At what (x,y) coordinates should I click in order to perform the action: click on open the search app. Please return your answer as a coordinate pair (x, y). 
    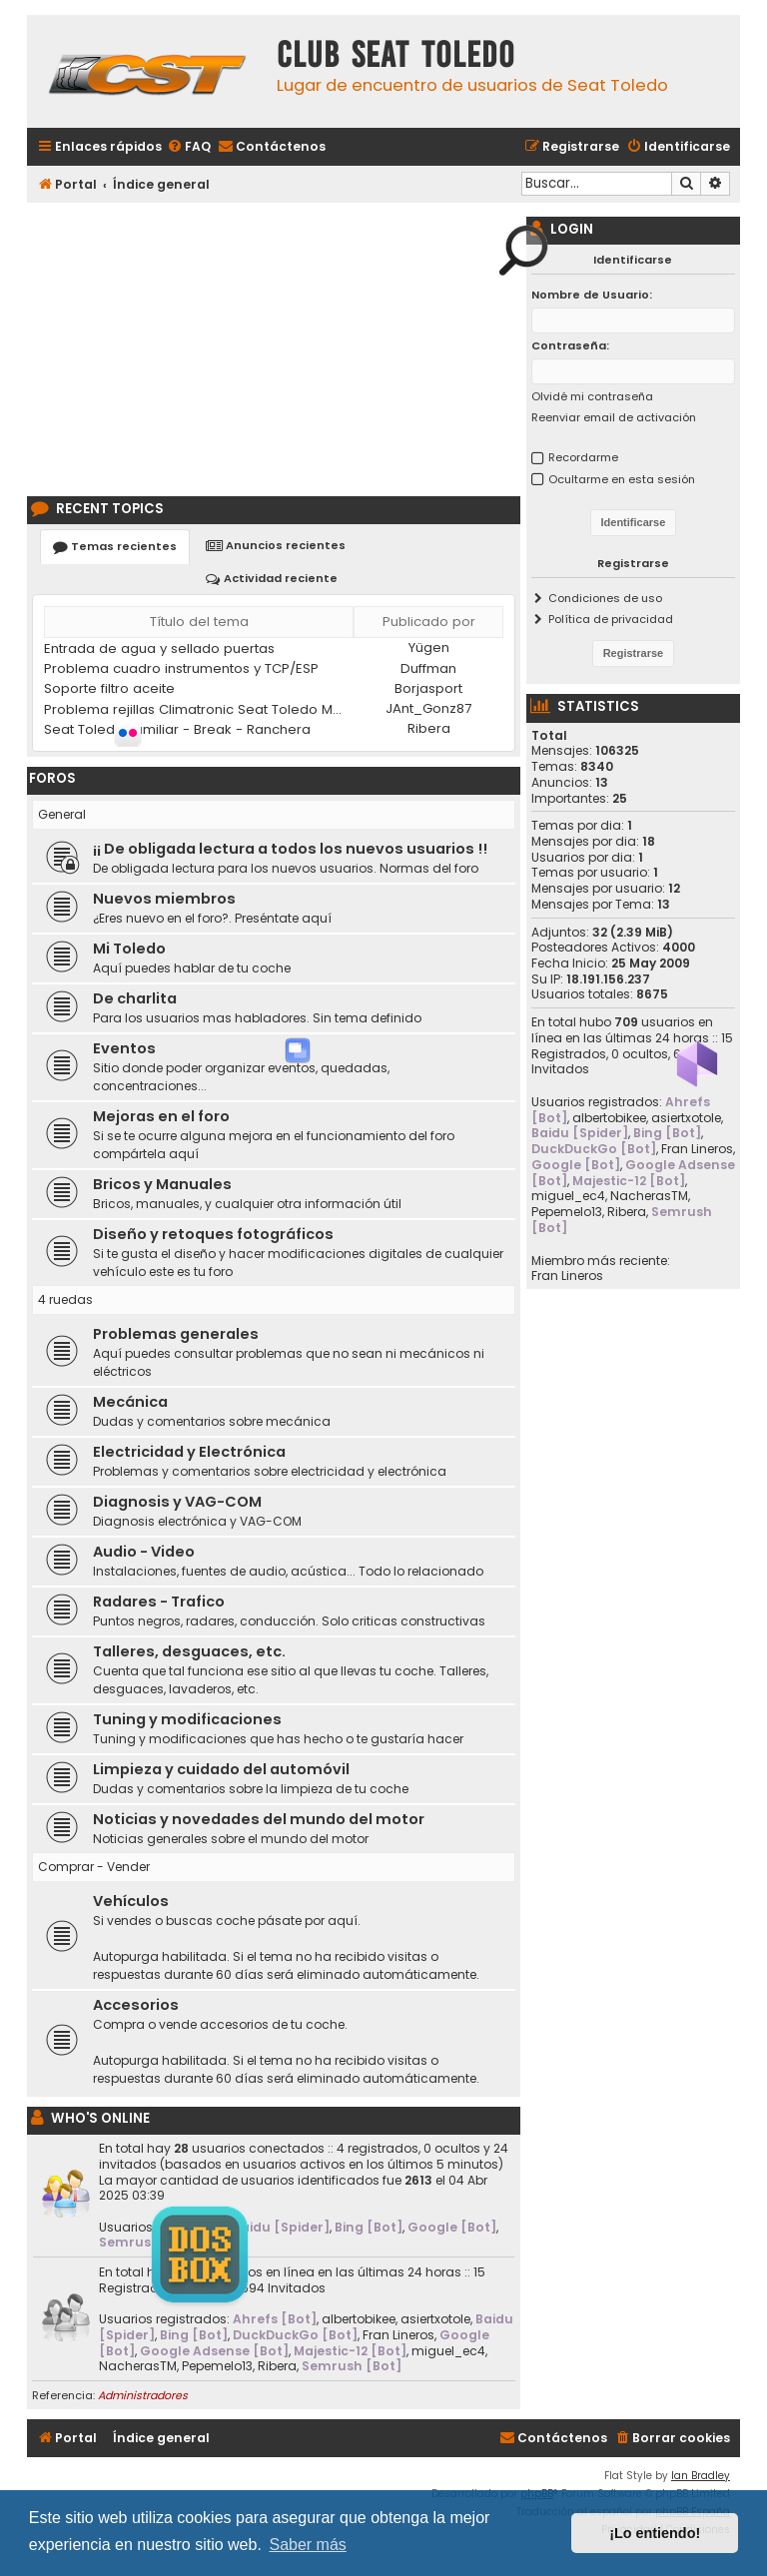
    Looking at the image, I should click on (523, 250).